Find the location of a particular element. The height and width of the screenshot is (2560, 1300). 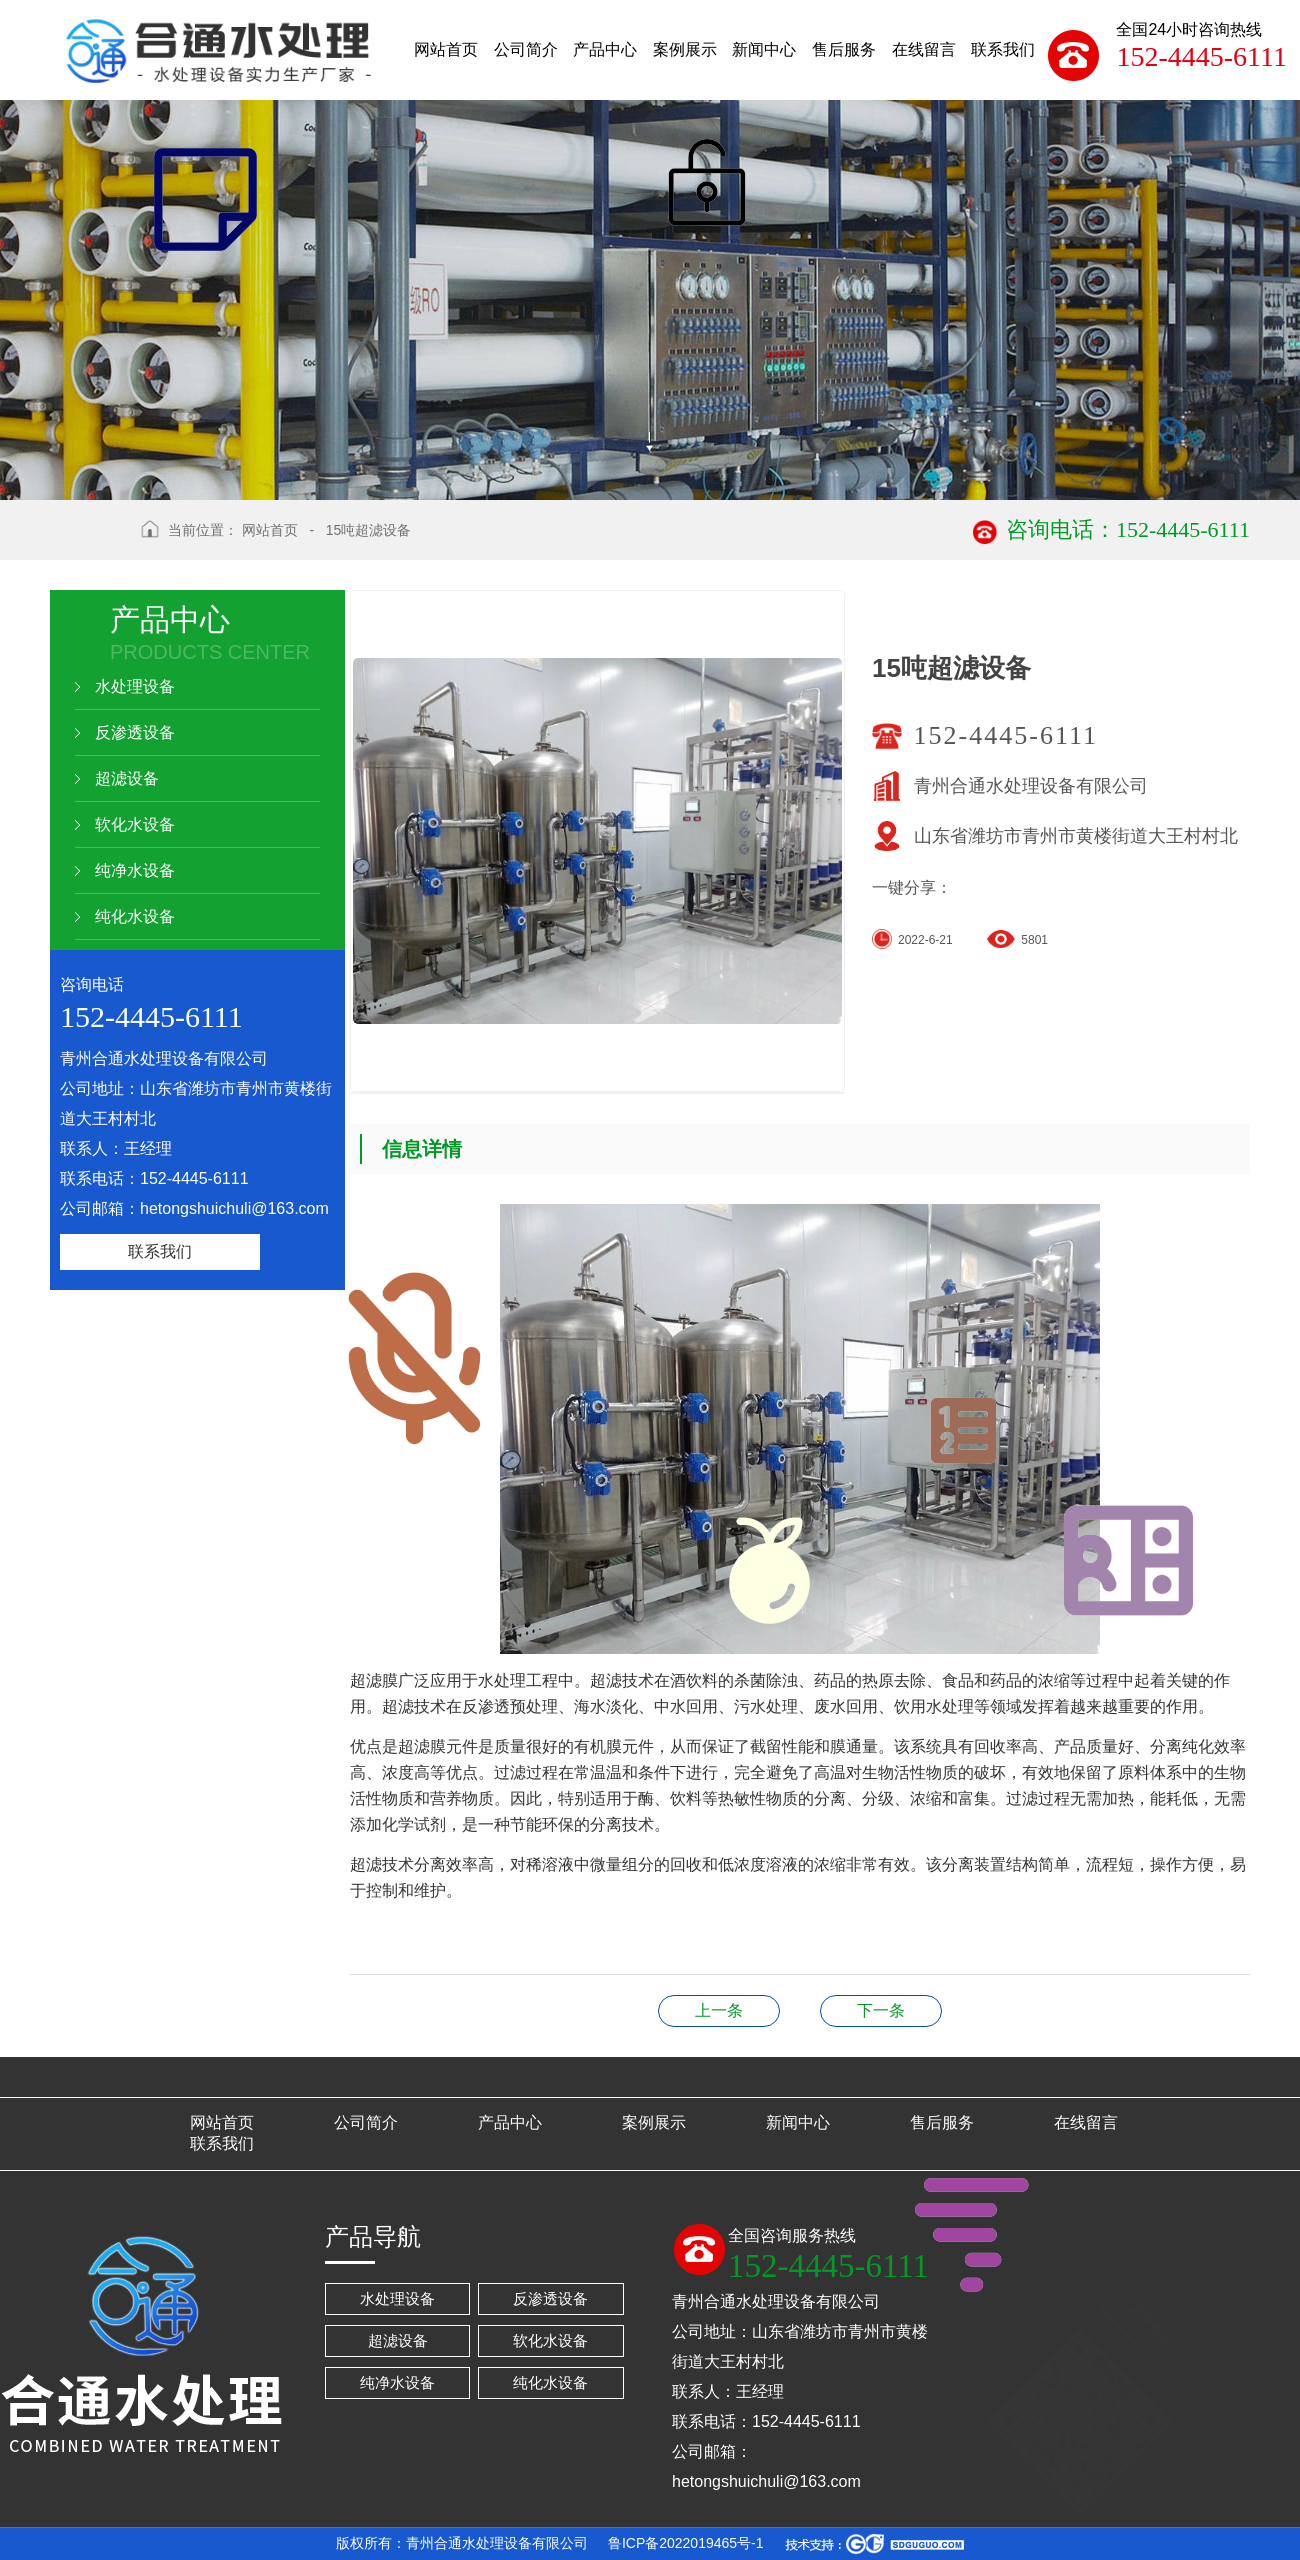

mute your microphone is located at coordinates (414, 1355).